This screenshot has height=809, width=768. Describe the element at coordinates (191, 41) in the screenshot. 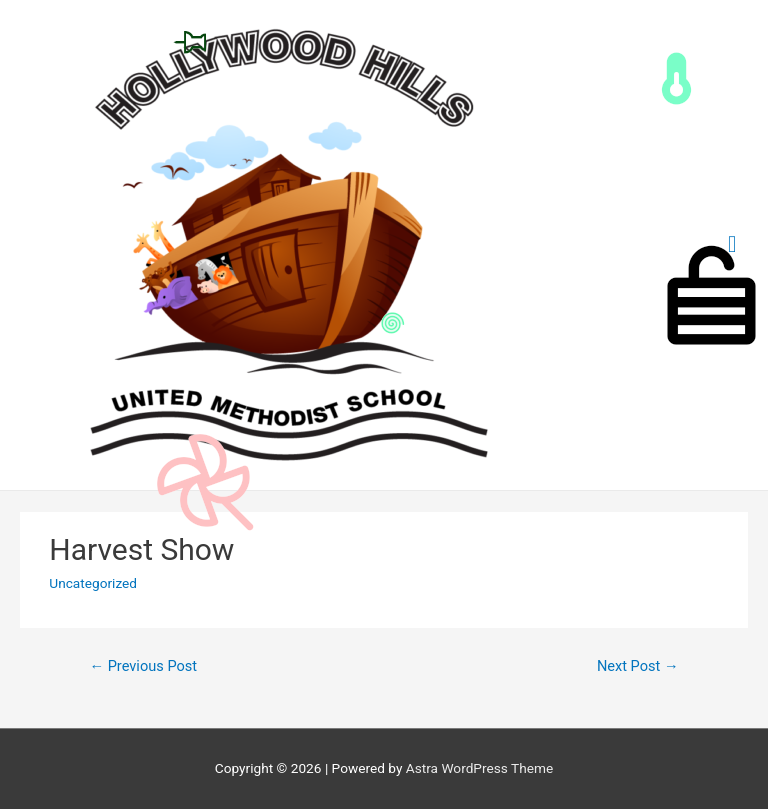

I see `pin an item to keep it visible` at that location.